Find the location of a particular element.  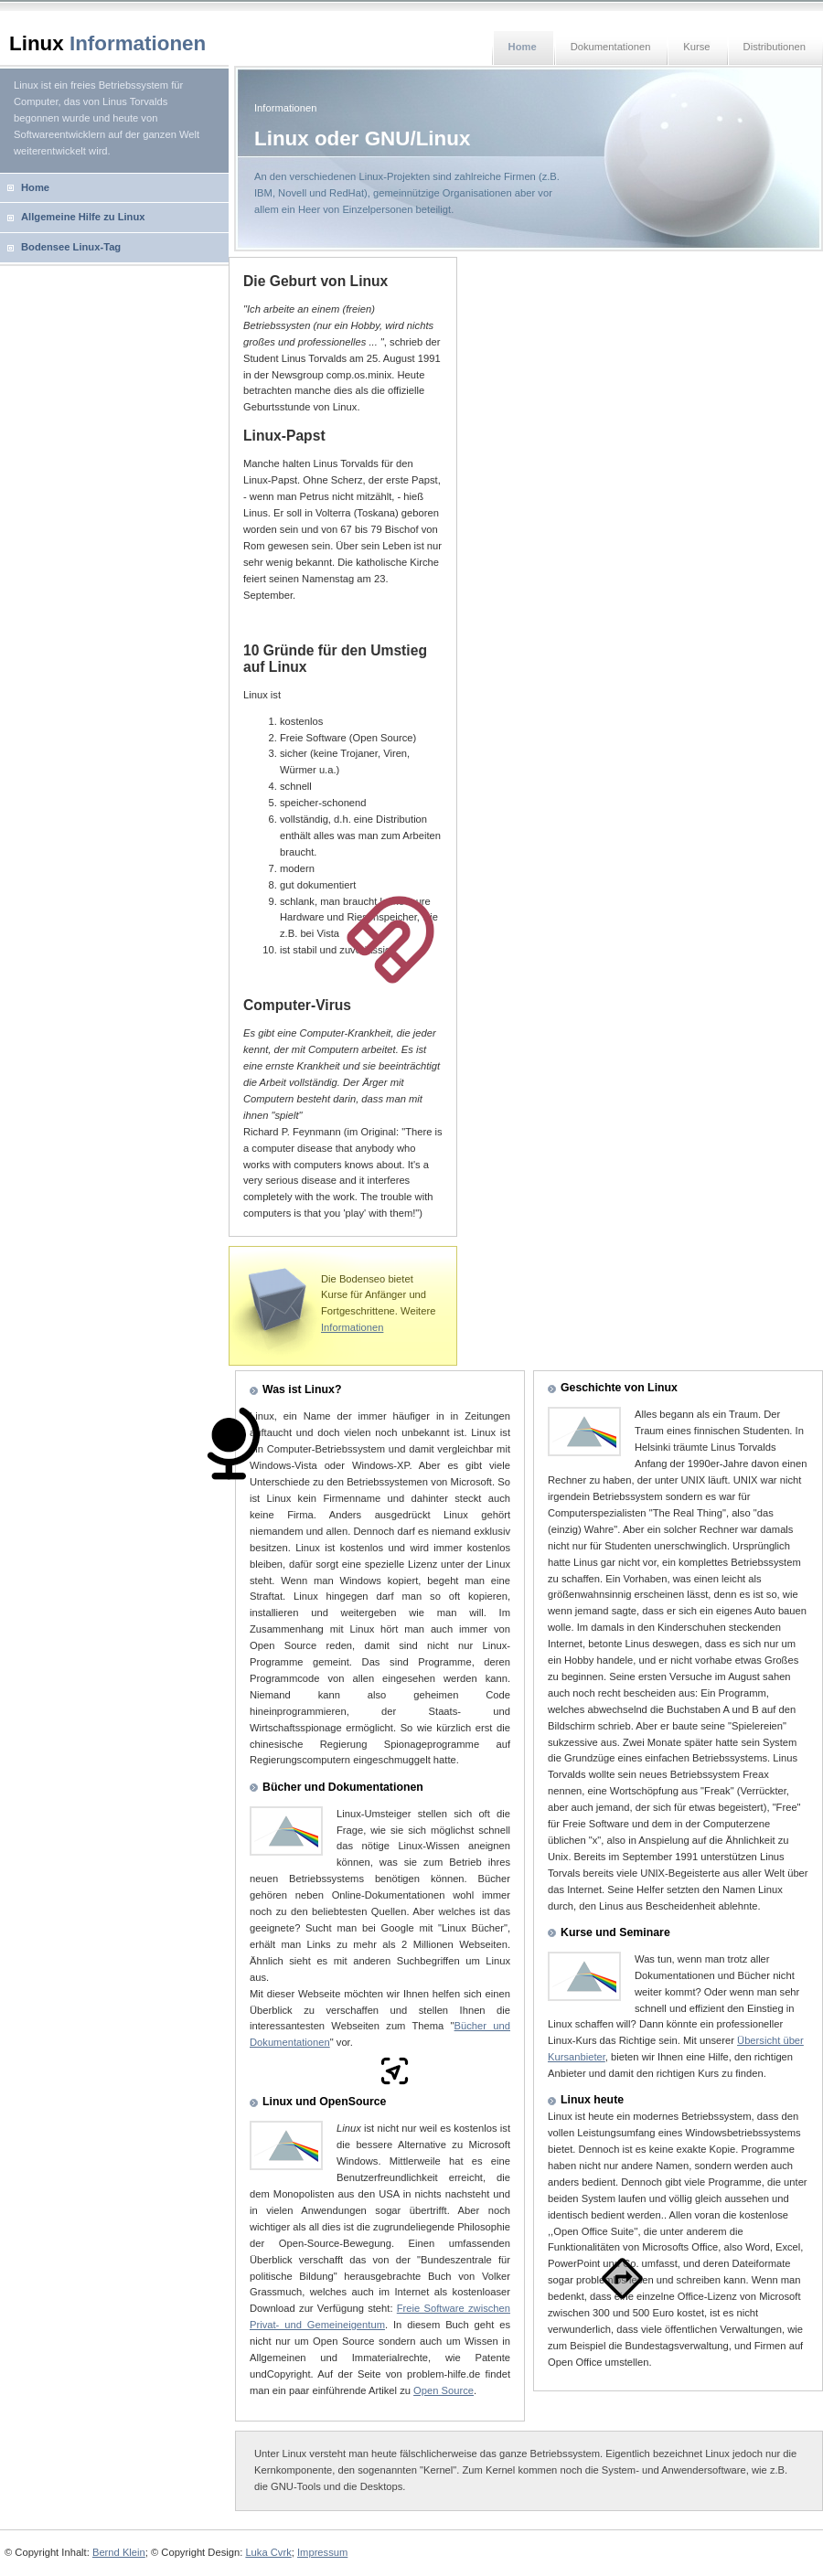

activate magnetic snap or alignment tool is located at coordinates (390, 940).